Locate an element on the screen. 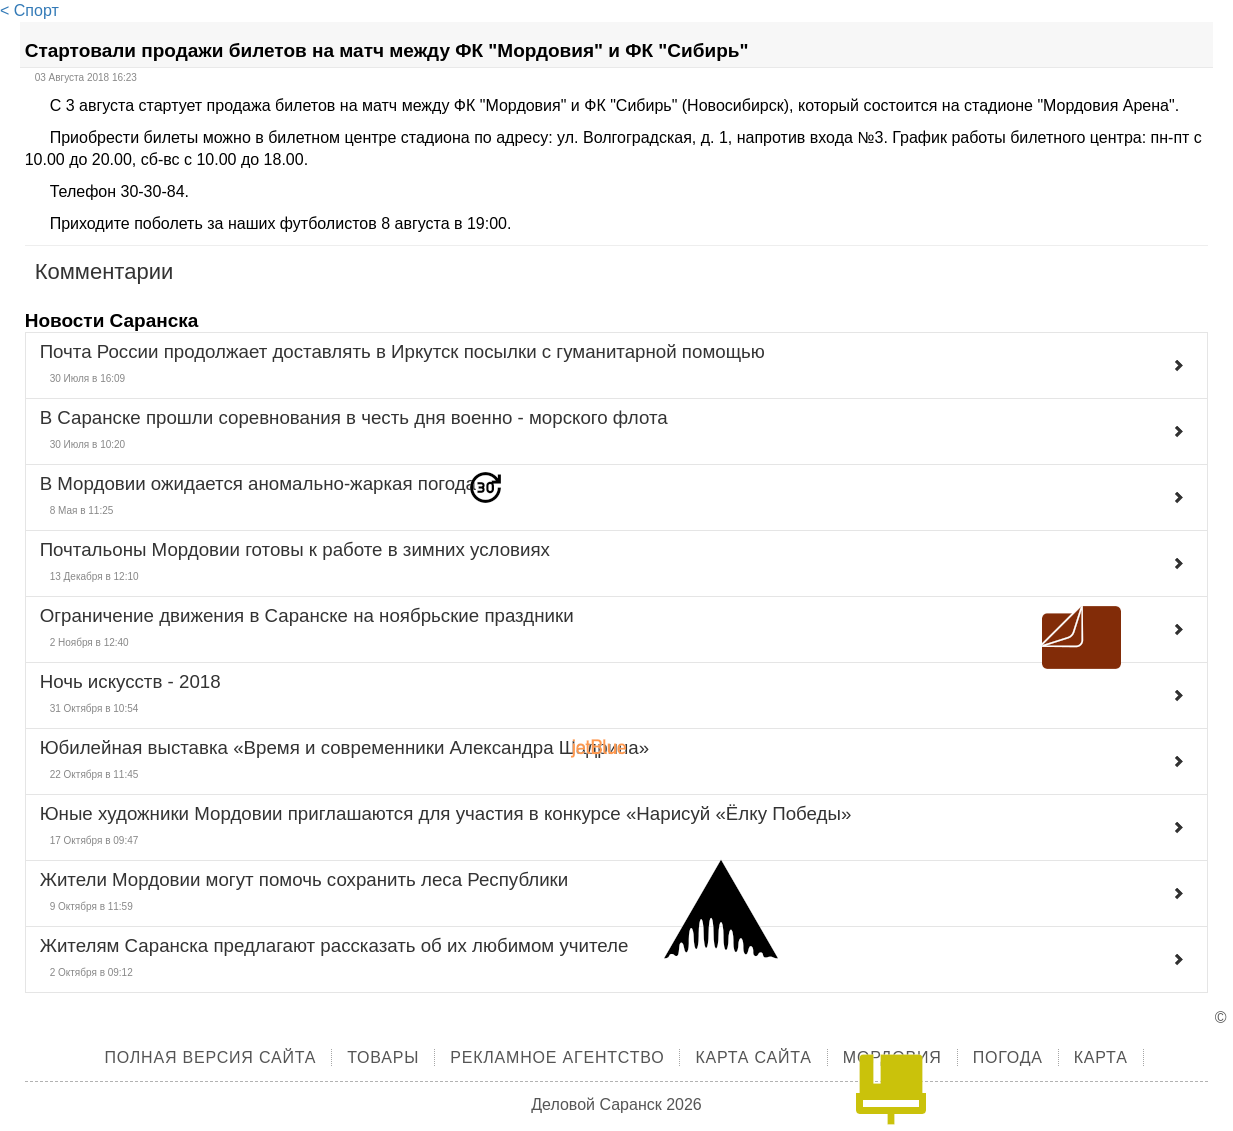  open the Files app is located at coordinates (1081, 637).